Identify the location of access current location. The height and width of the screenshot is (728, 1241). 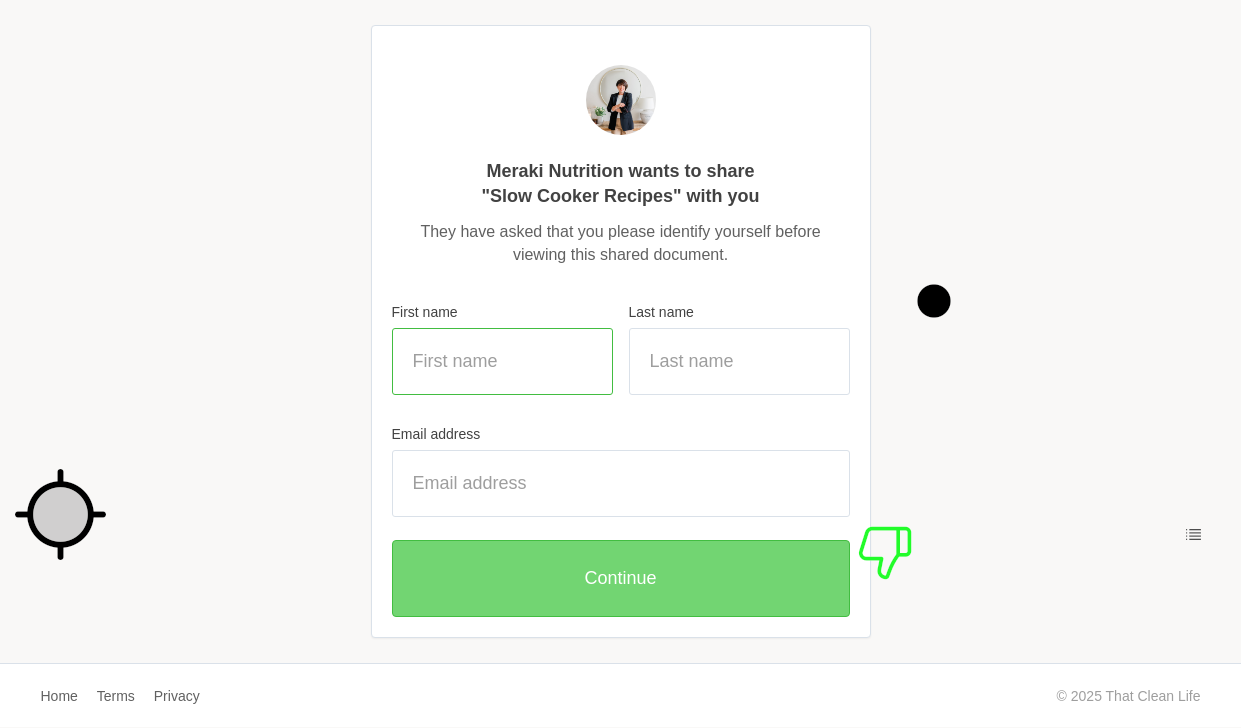
(60, 514).